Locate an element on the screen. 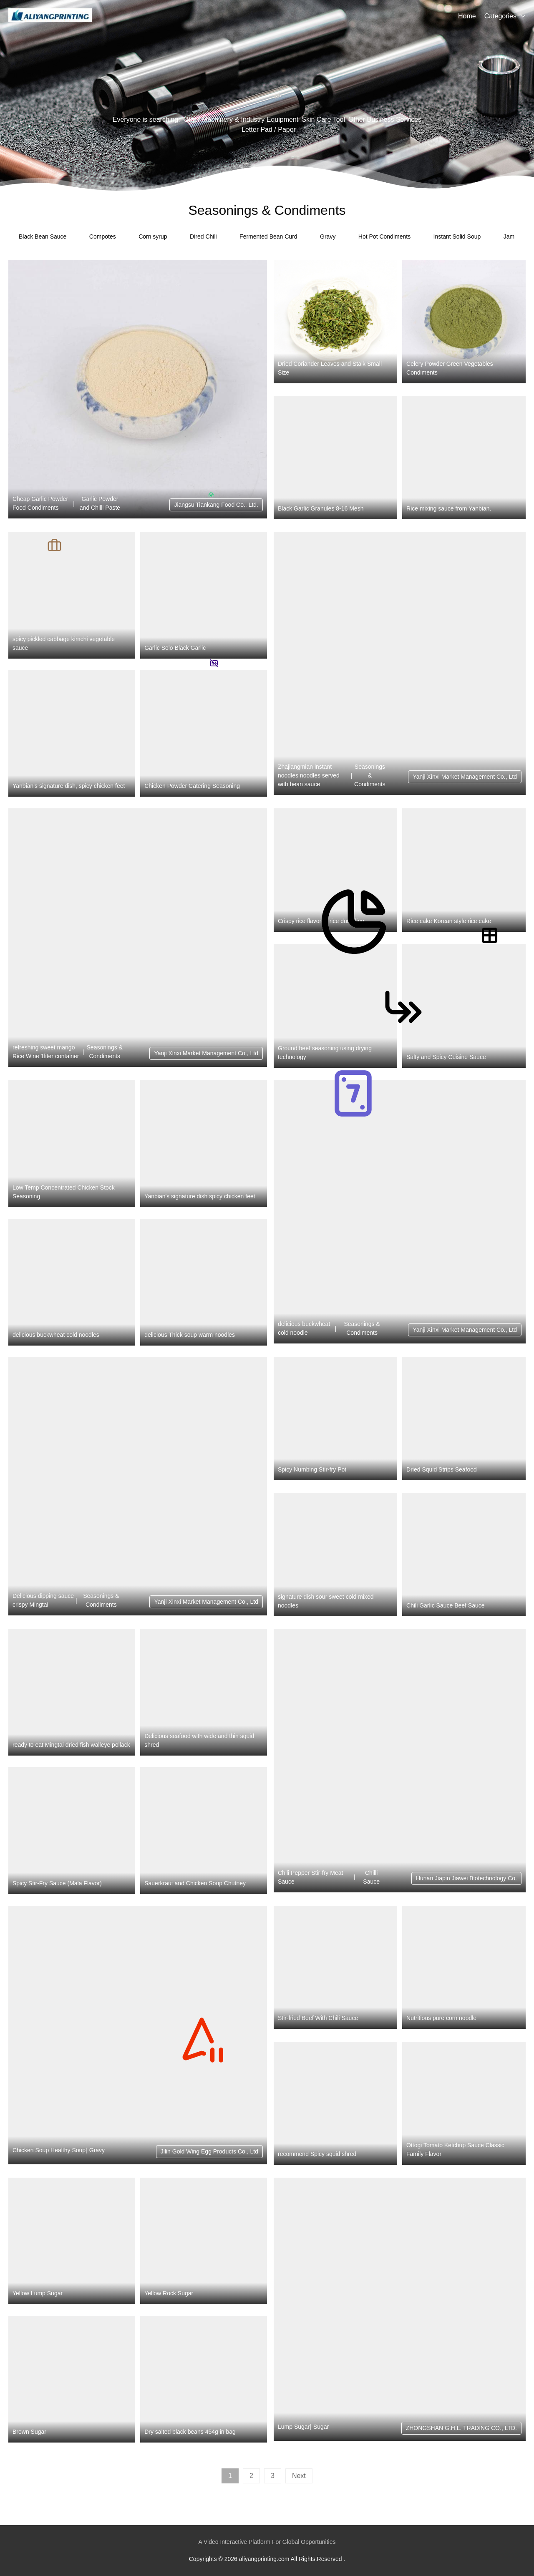  access work or business documents is located at coordinates (54, 545).